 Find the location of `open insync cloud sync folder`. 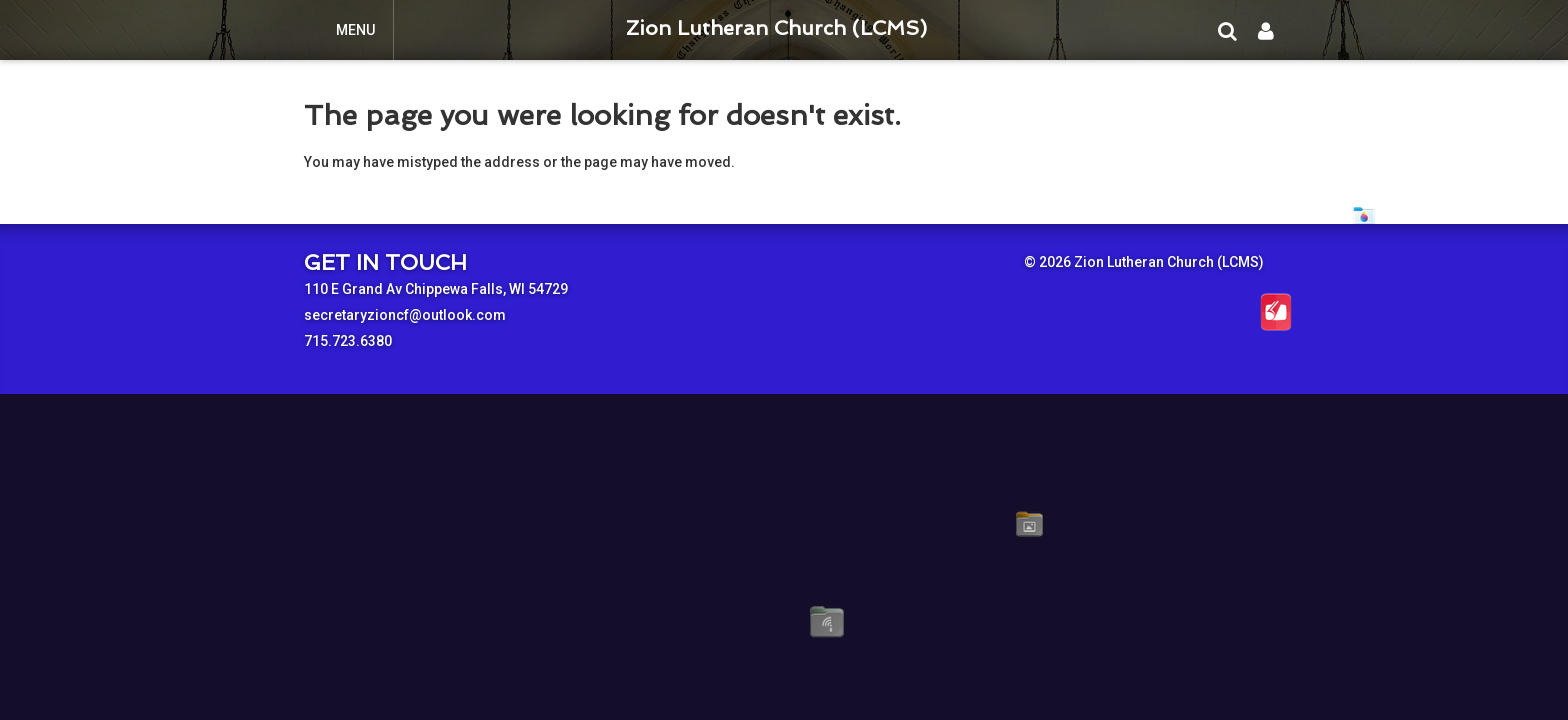

open insync cloud sync folder is located at coordinates (827, 621).